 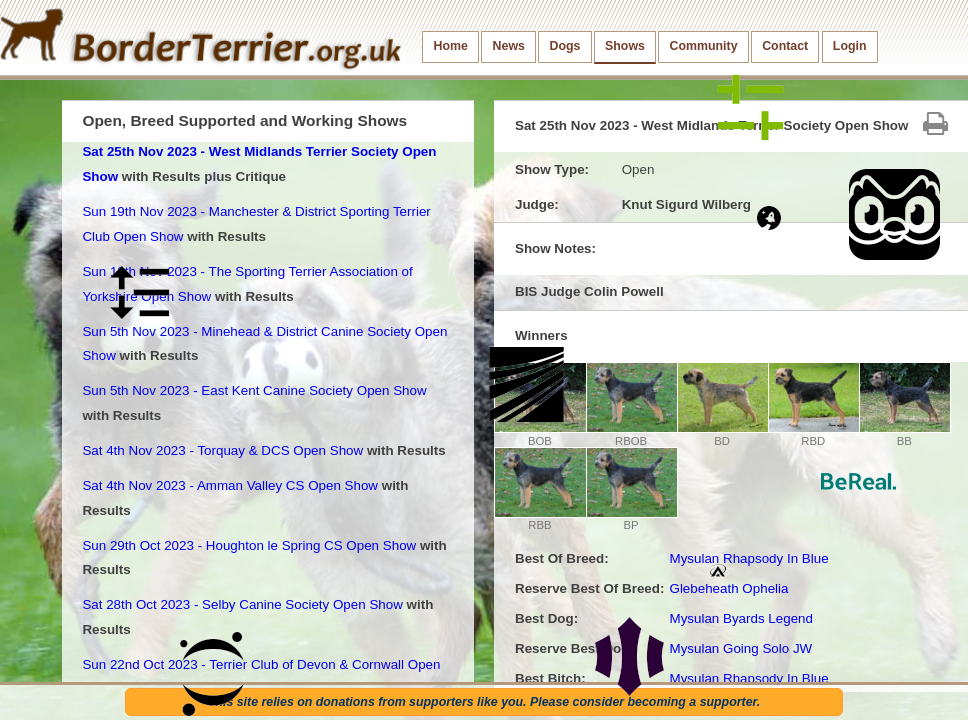 What do you see at coordinates (769, 218) in the screenshot?
I see `starship cross-shell prompt branding` at bounding box center [769, 218].